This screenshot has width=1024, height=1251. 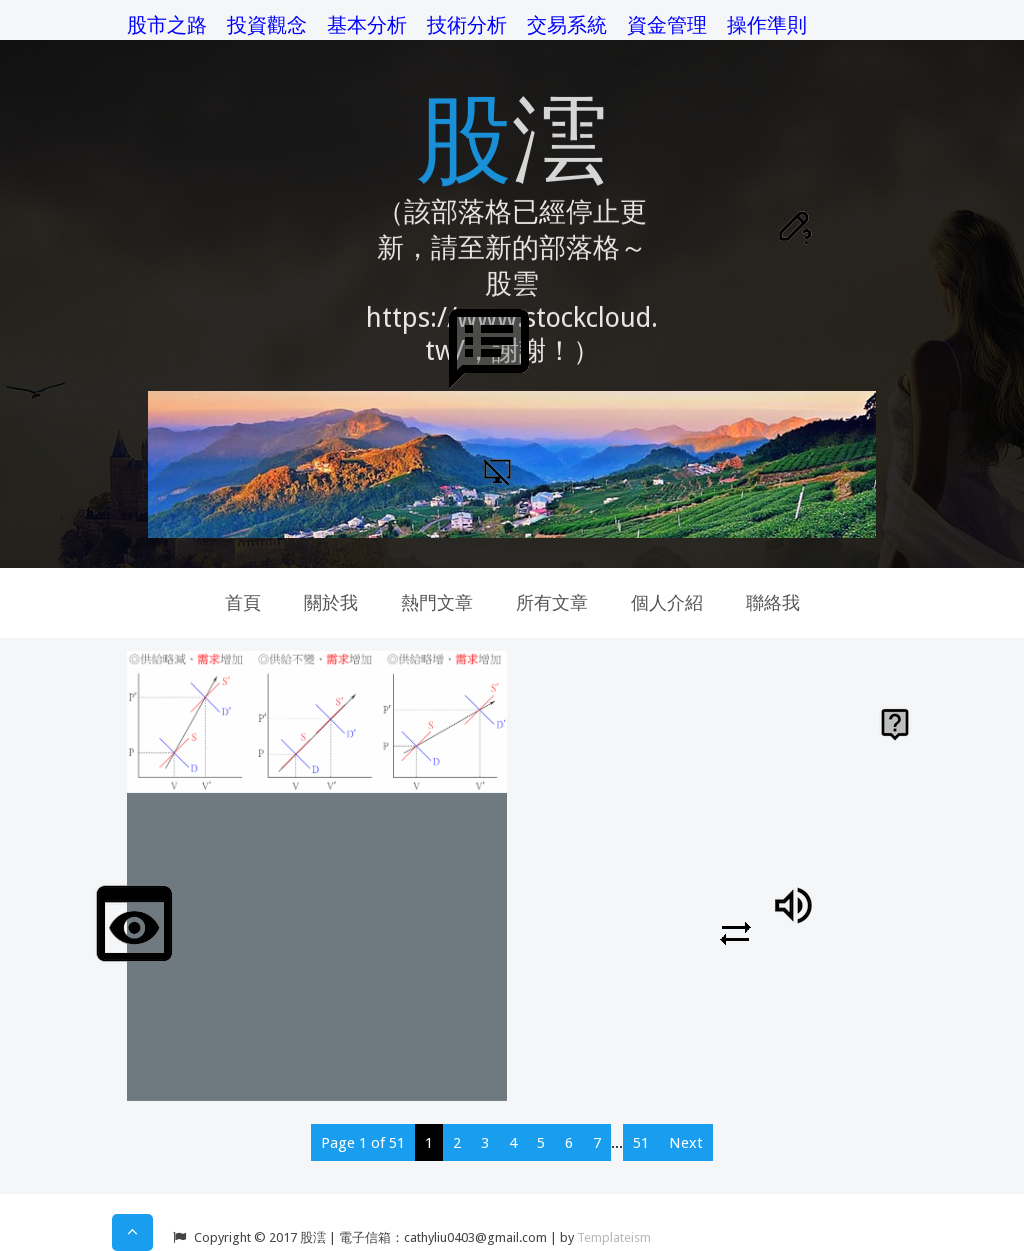 I want to click on edit help or writing assistance, so click(x=794, y=225).